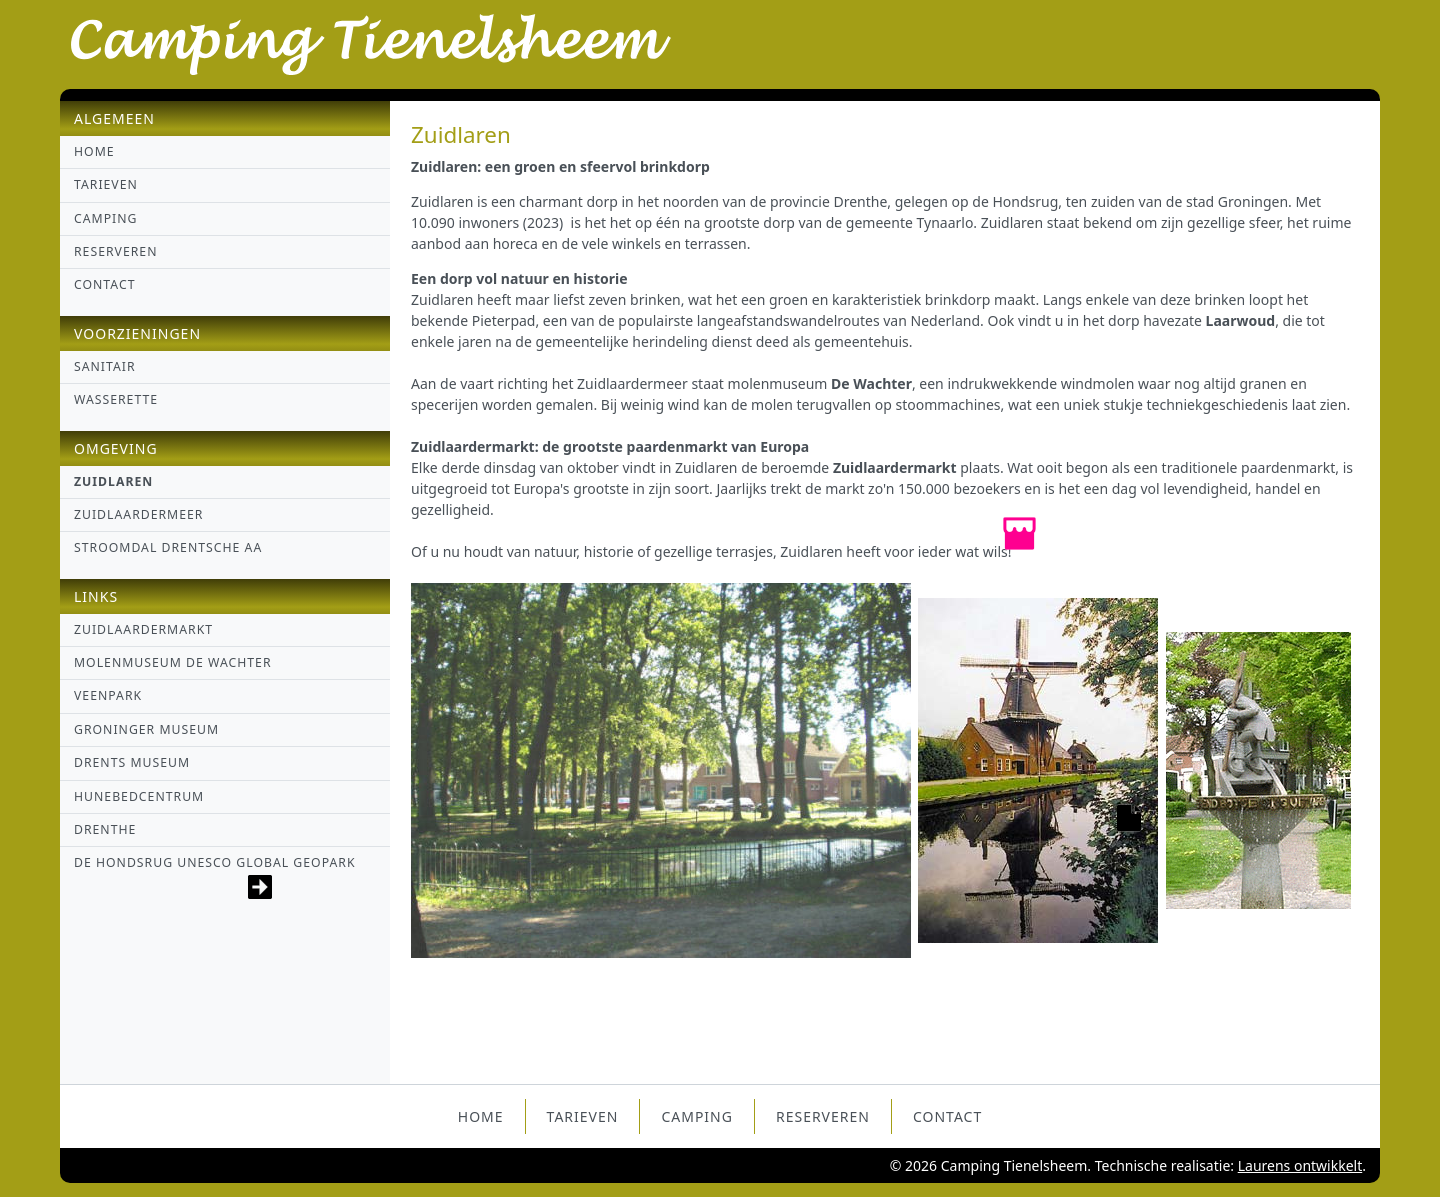 The image size is (1440, 1197). I want to click on proceed to the next step, so click(260, 887).